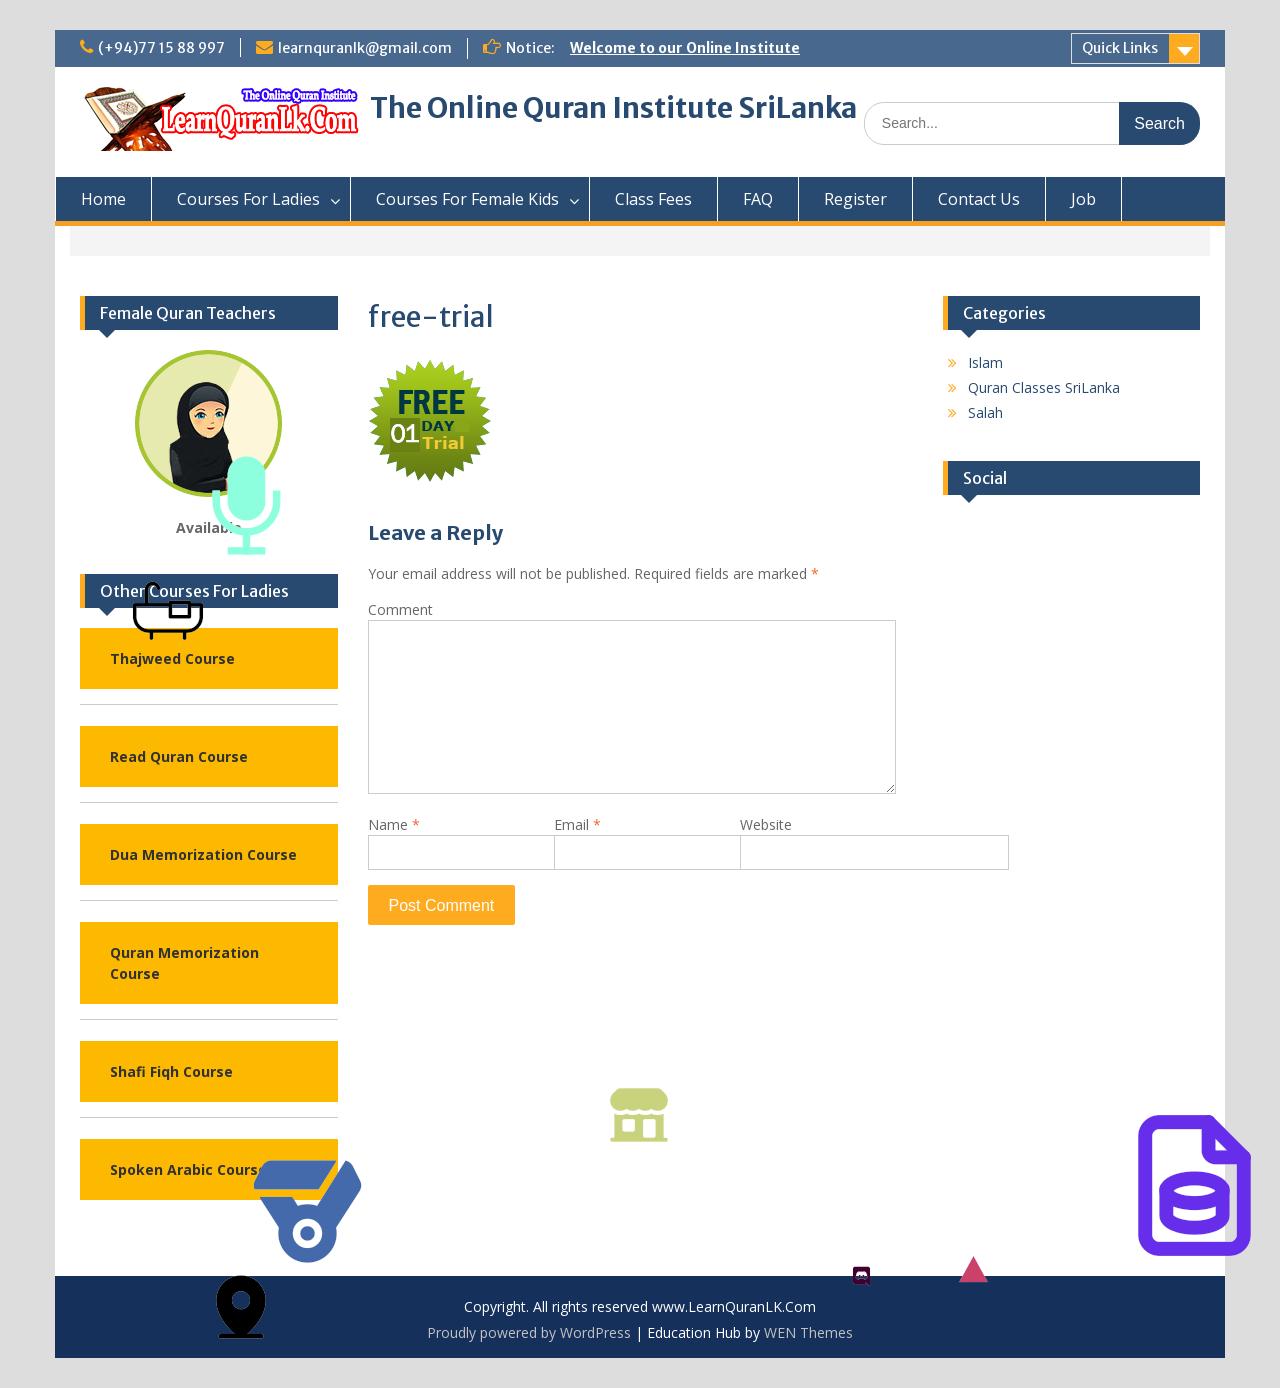 This screenshot has height=1388, width=1280. What do you see at coordinates (861, 1276) in the screenshot?
I see `open Discord` at bounding box center [861, 1276].